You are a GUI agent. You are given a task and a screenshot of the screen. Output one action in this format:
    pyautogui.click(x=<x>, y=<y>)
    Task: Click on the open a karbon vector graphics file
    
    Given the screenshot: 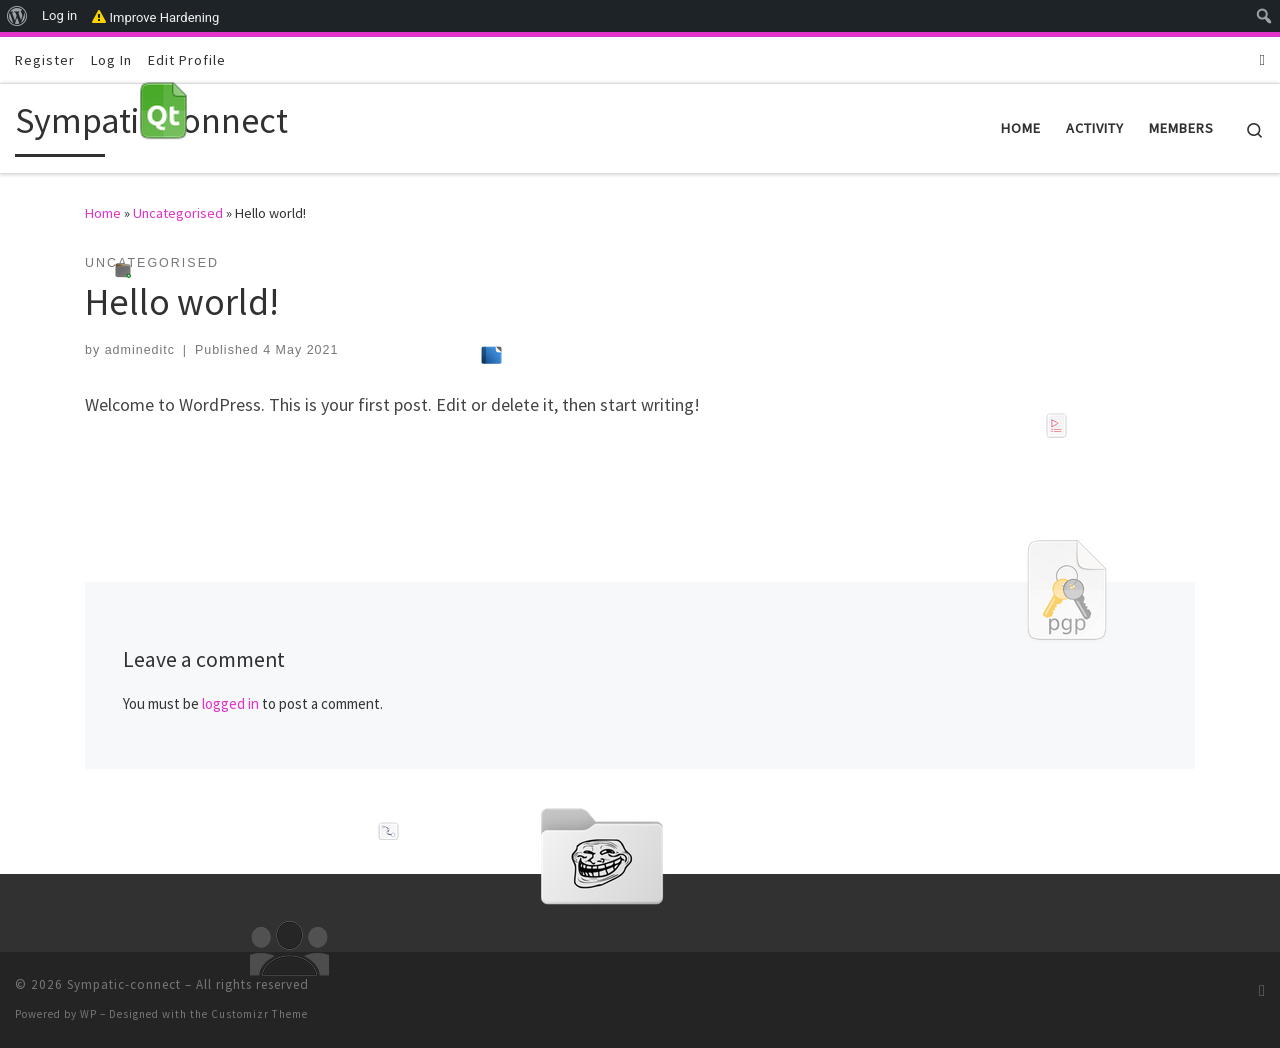 What is the action you would take?
    pyautogui.click(x=388, y=830)
    